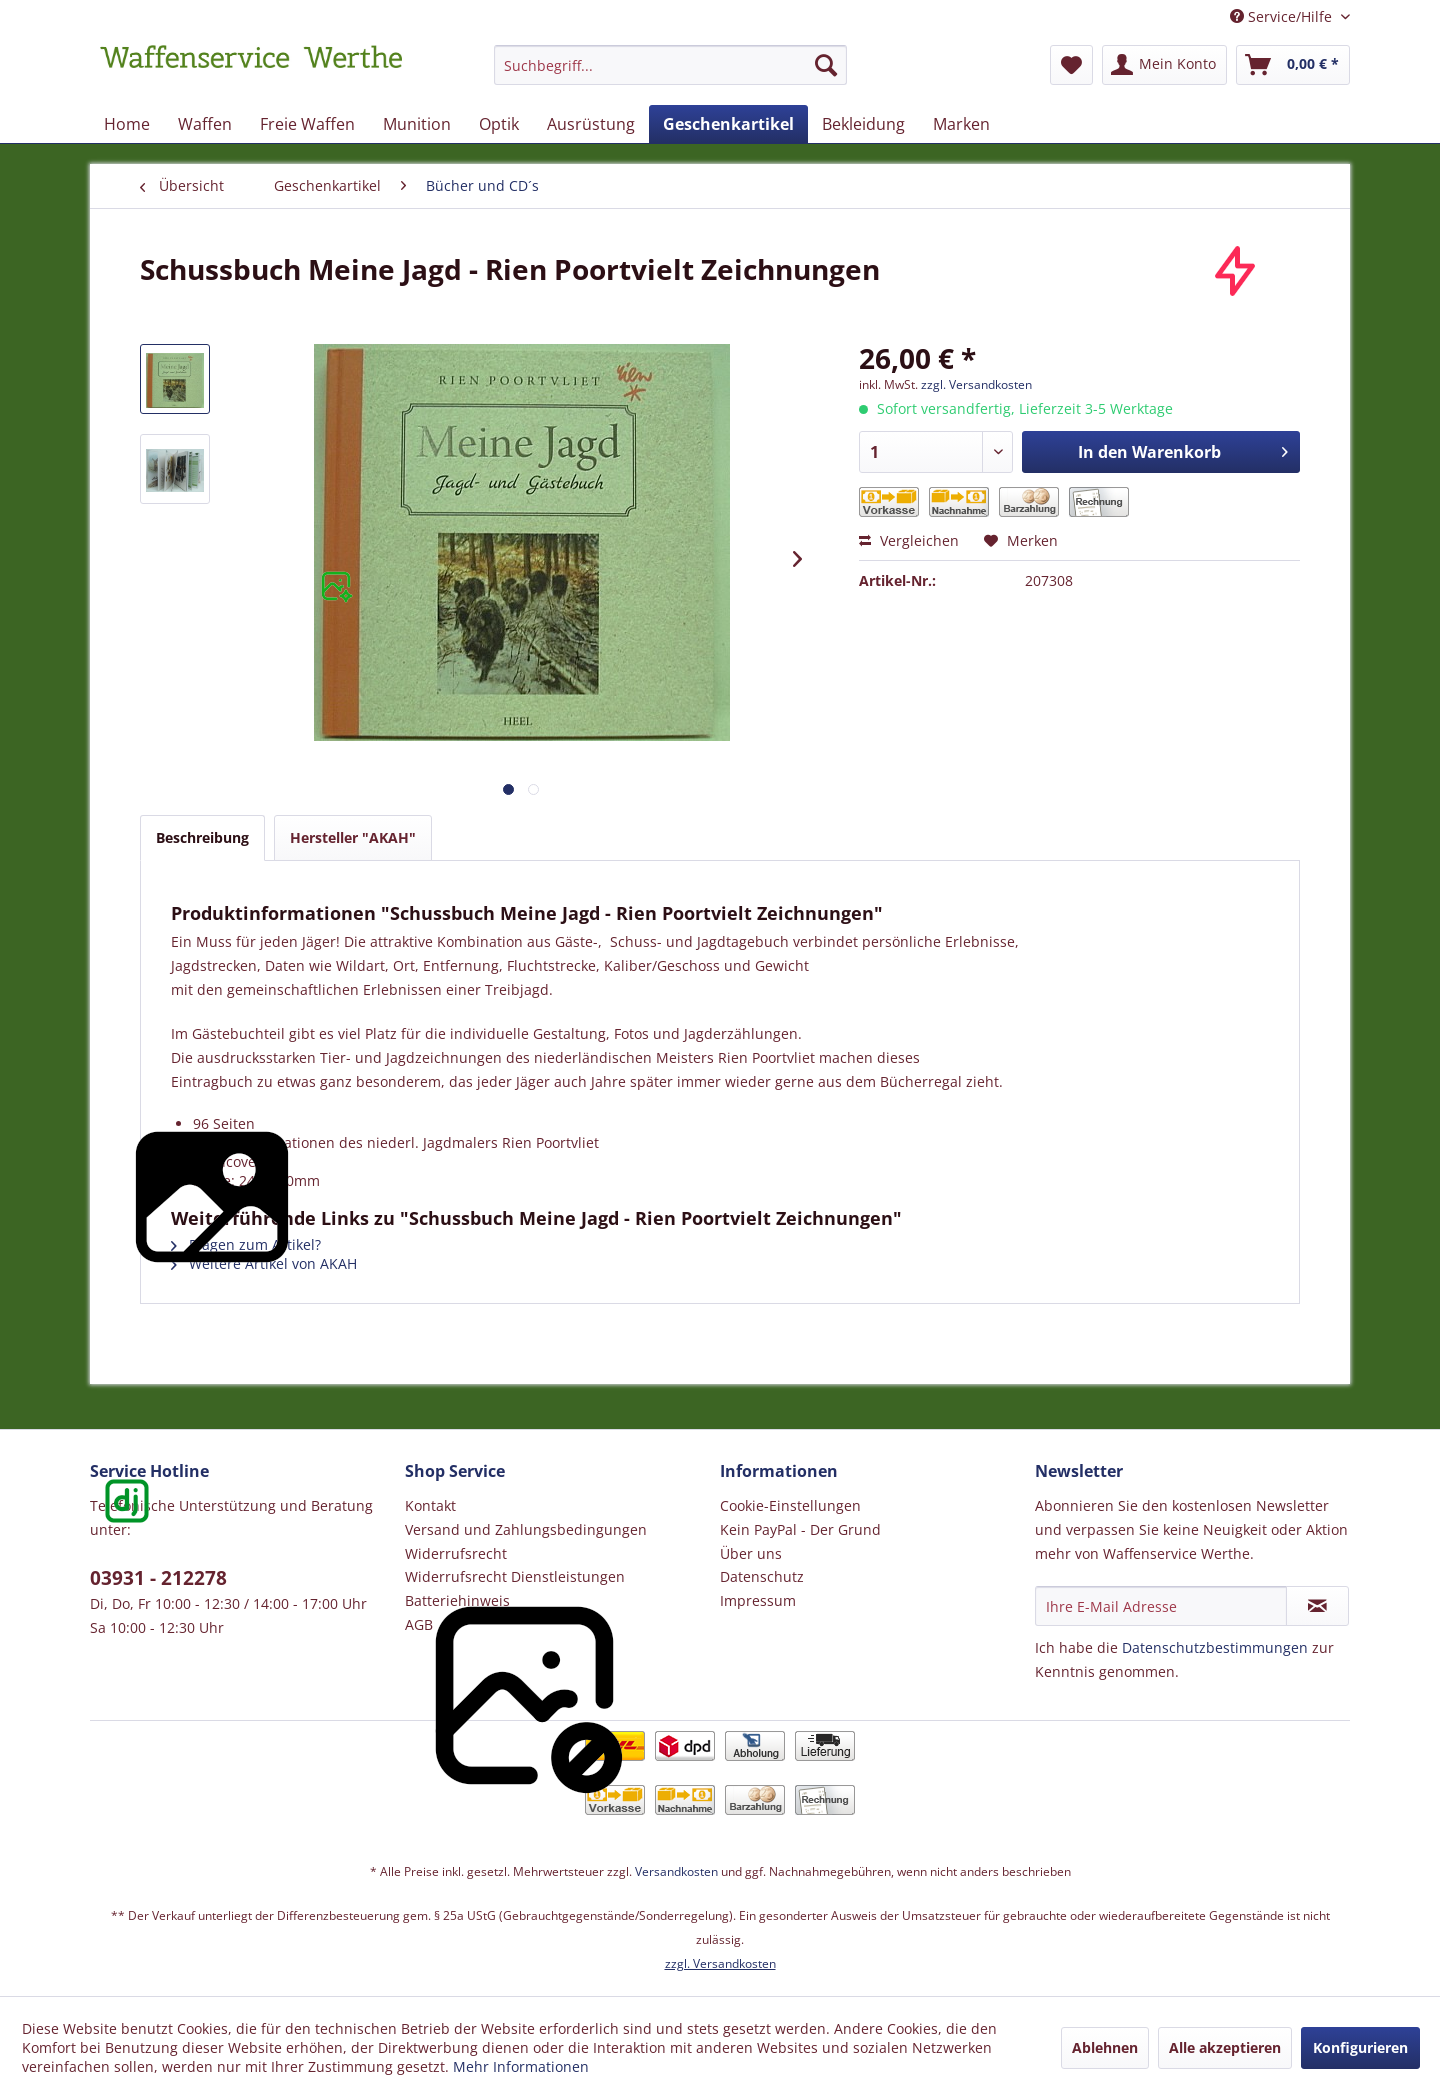  Describe the element at coordinates (127, 1501) in the screenshot. I see `django web framework logo` at that location.